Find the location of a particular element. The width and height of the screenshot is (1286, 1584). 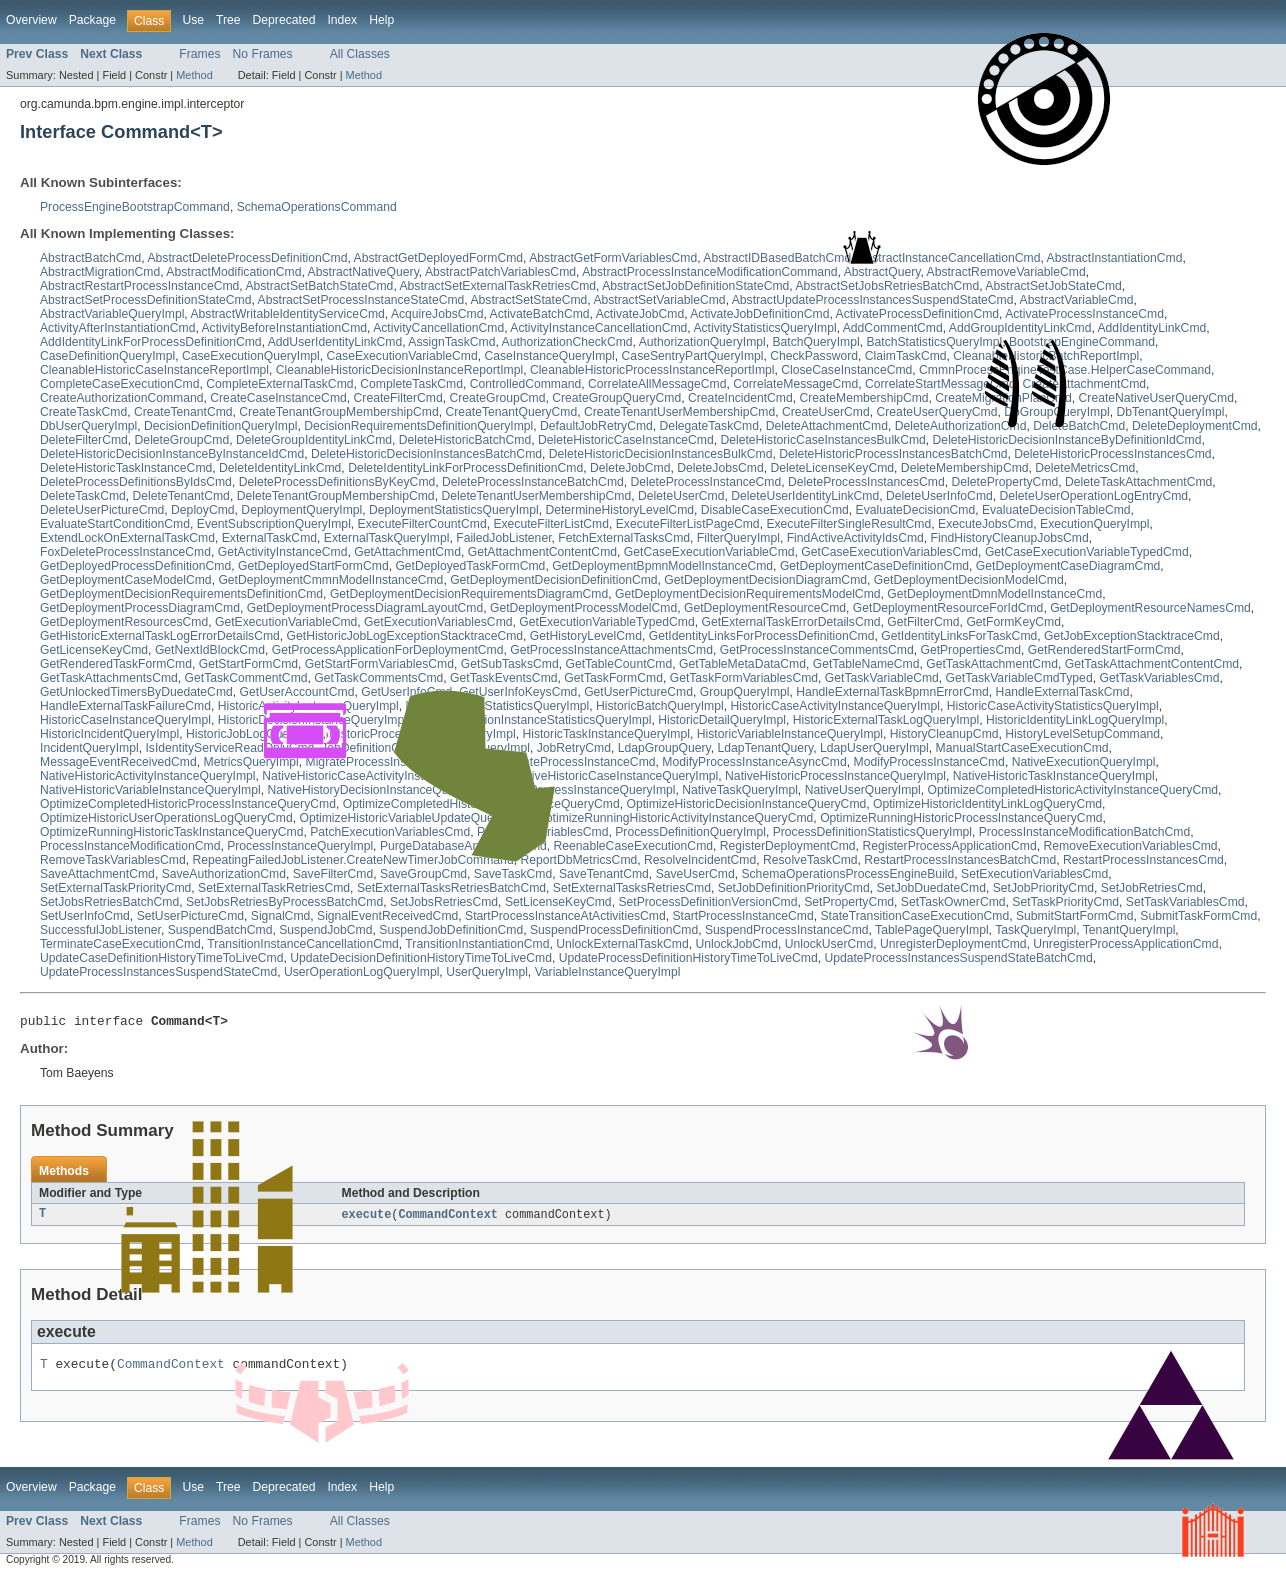

enter a gated area or level is located at coordinates (1213, 1526).